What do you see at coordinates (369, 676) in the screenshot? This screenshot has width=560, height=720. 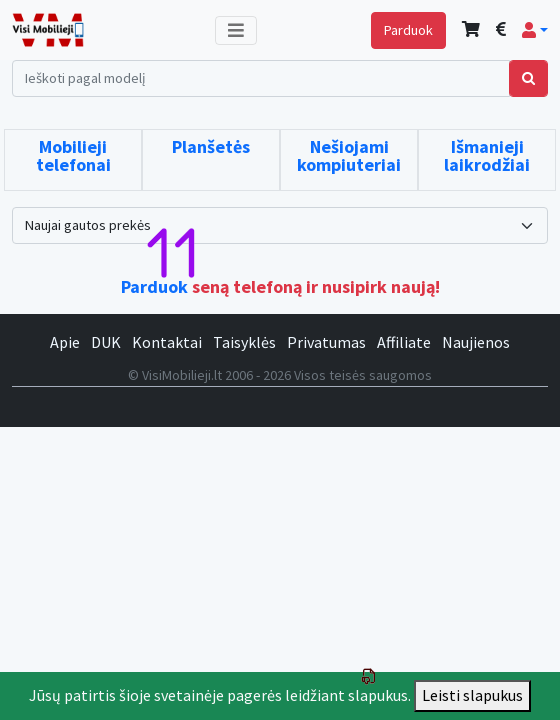 I see `dislike or downvote a document` at bounding box center [369, 676].